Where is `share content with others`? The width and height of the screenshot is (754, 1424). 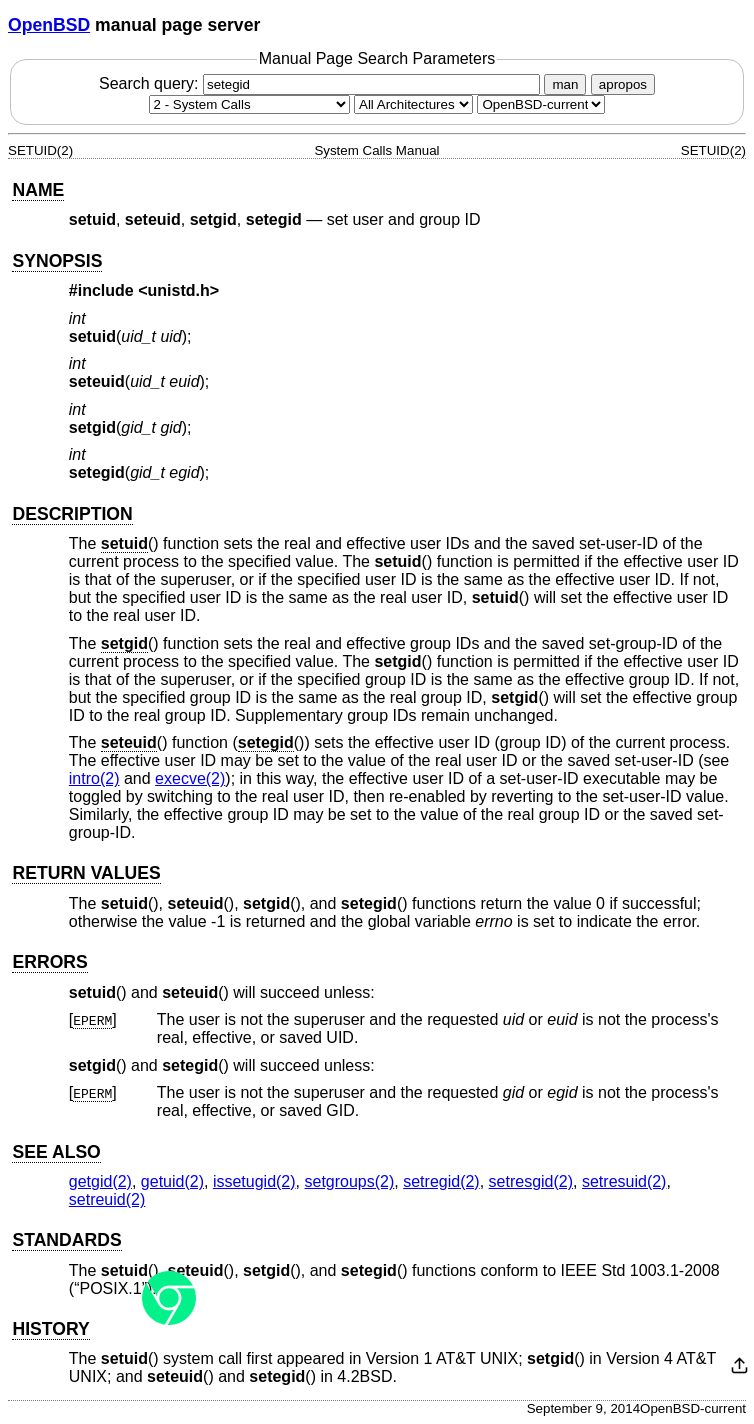 share content with others is located at coordinates (739, 1365).